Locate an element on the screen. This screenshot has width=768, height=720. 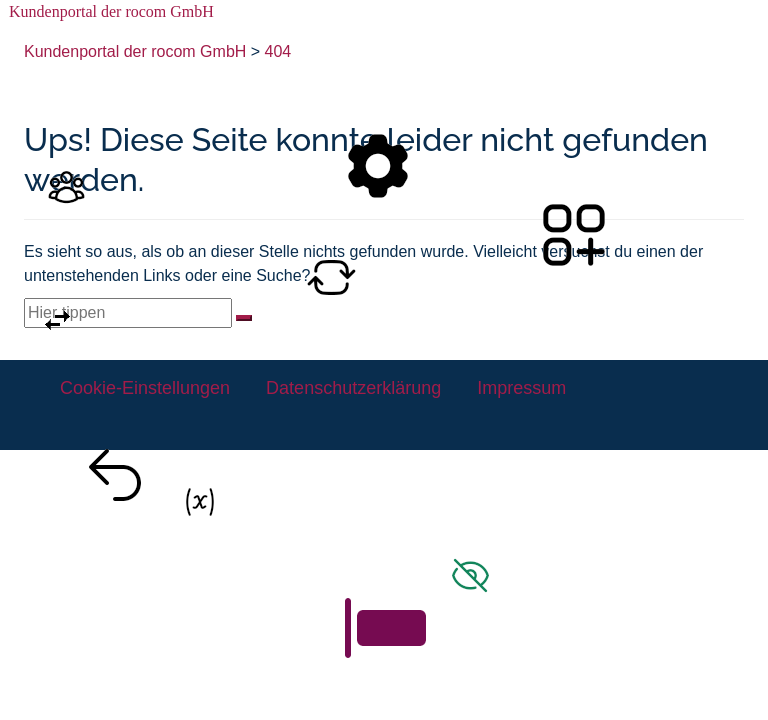
access settings or preferences is located at coordinates (378, 166).